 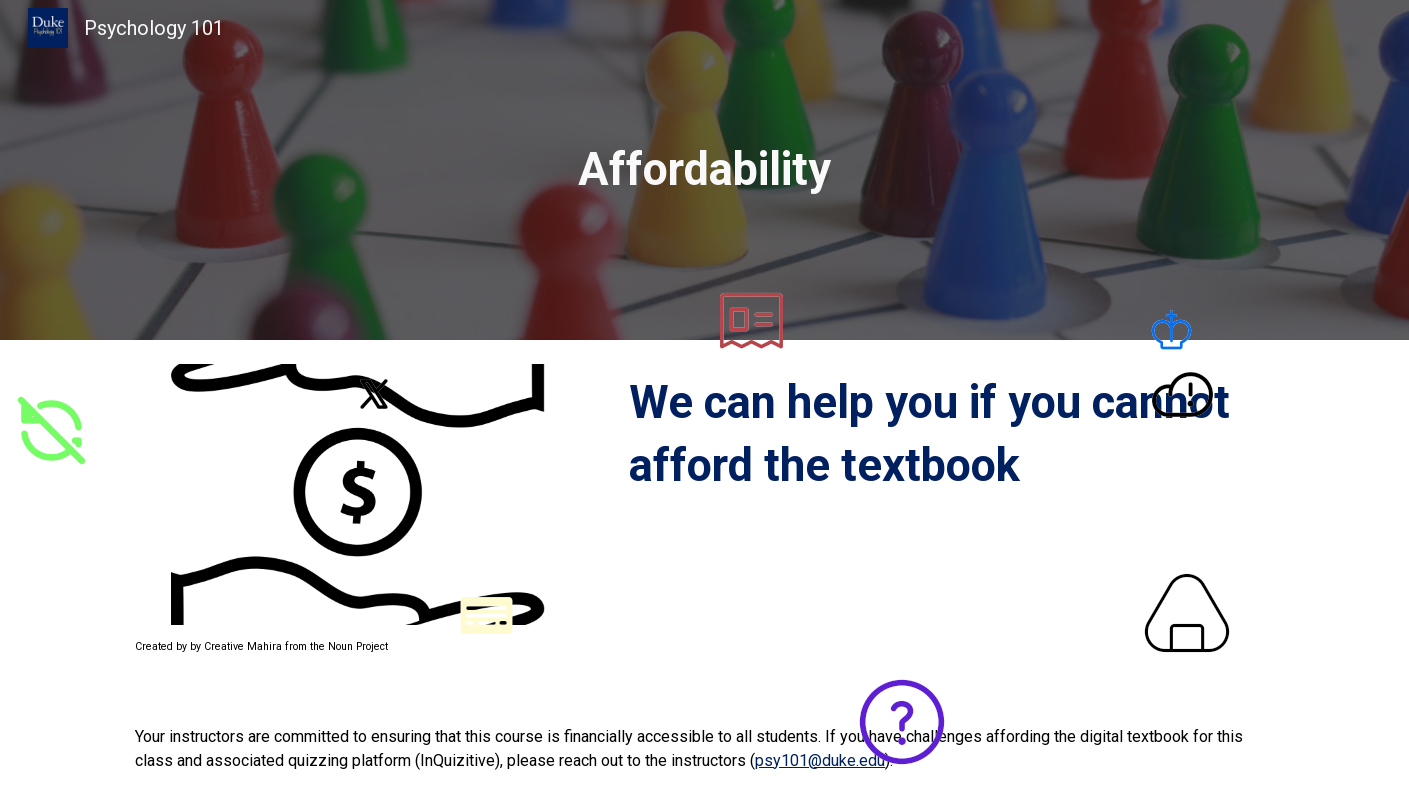 What do you see at coordinates (1171, 332) in the screenshot?
I see `indicates premium or royal status` at bounding box center [1171, 332].